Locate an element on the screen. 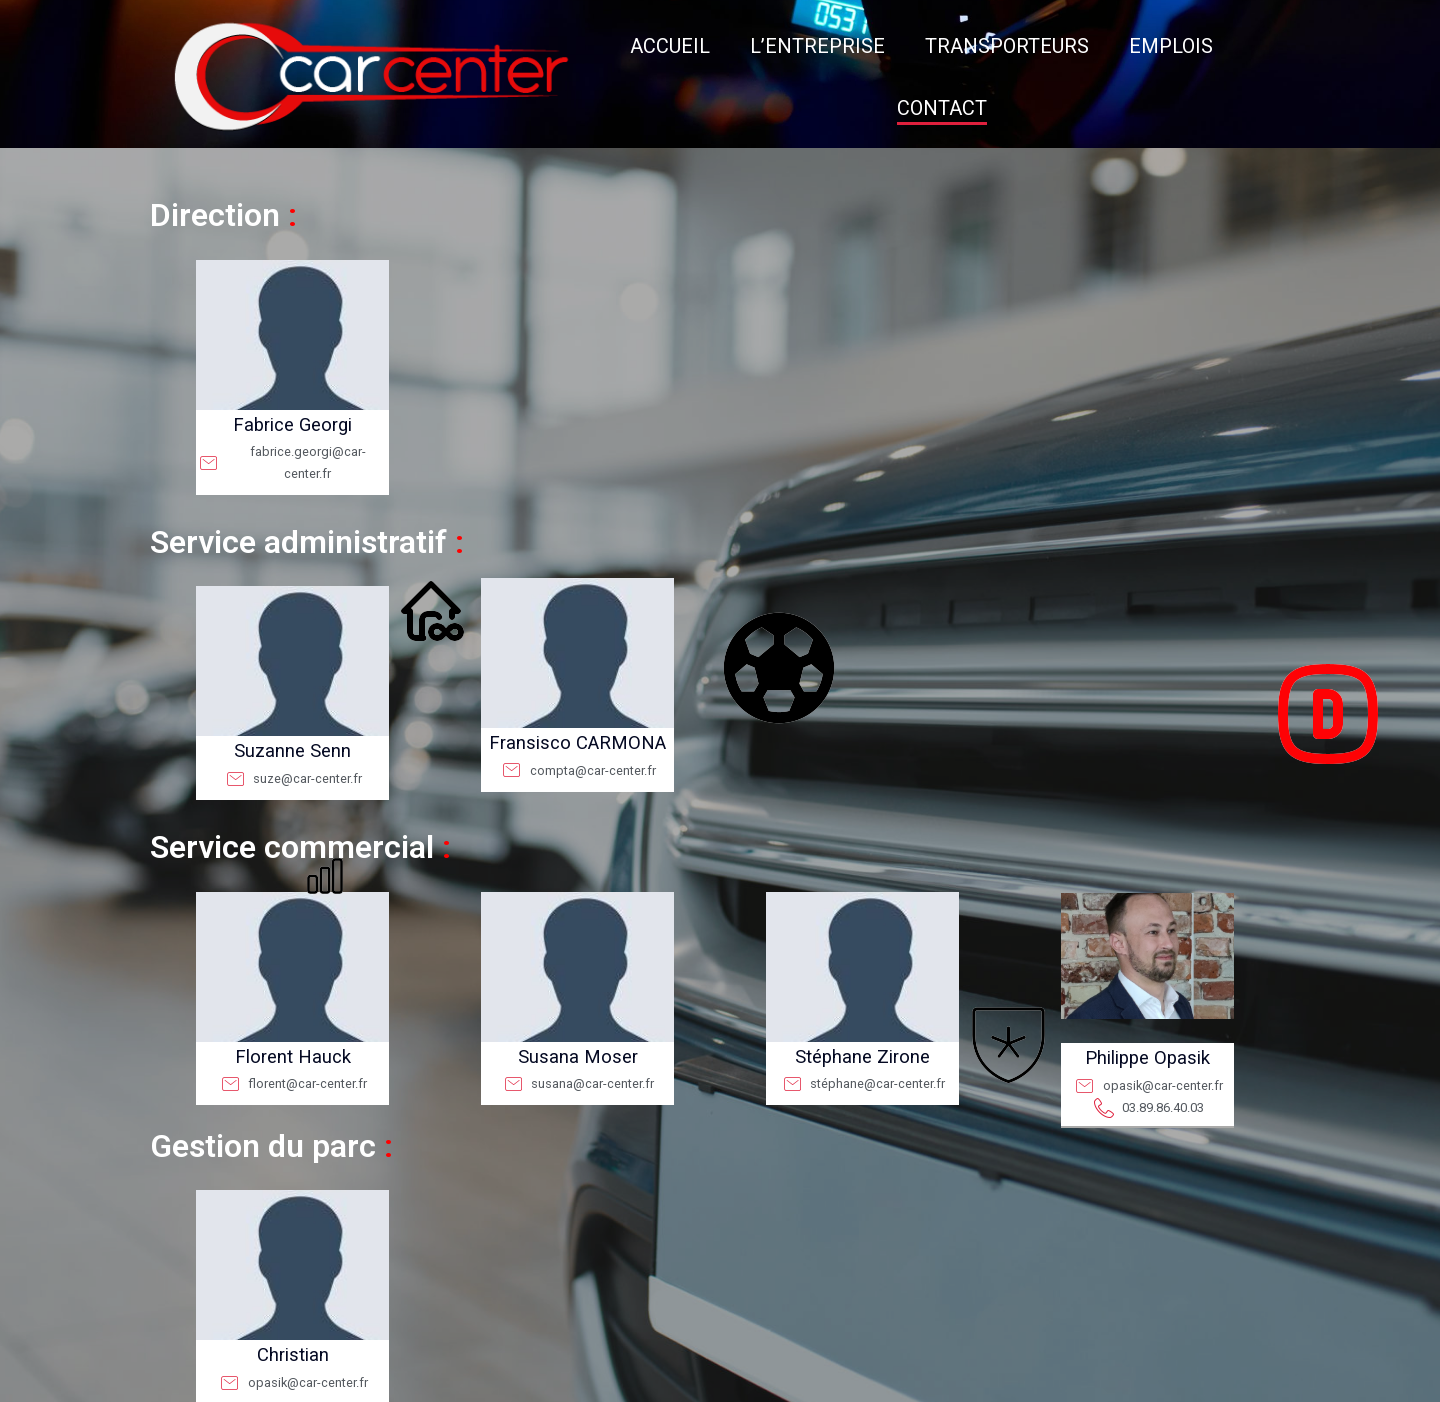 This screenshot has width=1440, height=1402. view analytics and statistics is located at coordinates (325, 876).